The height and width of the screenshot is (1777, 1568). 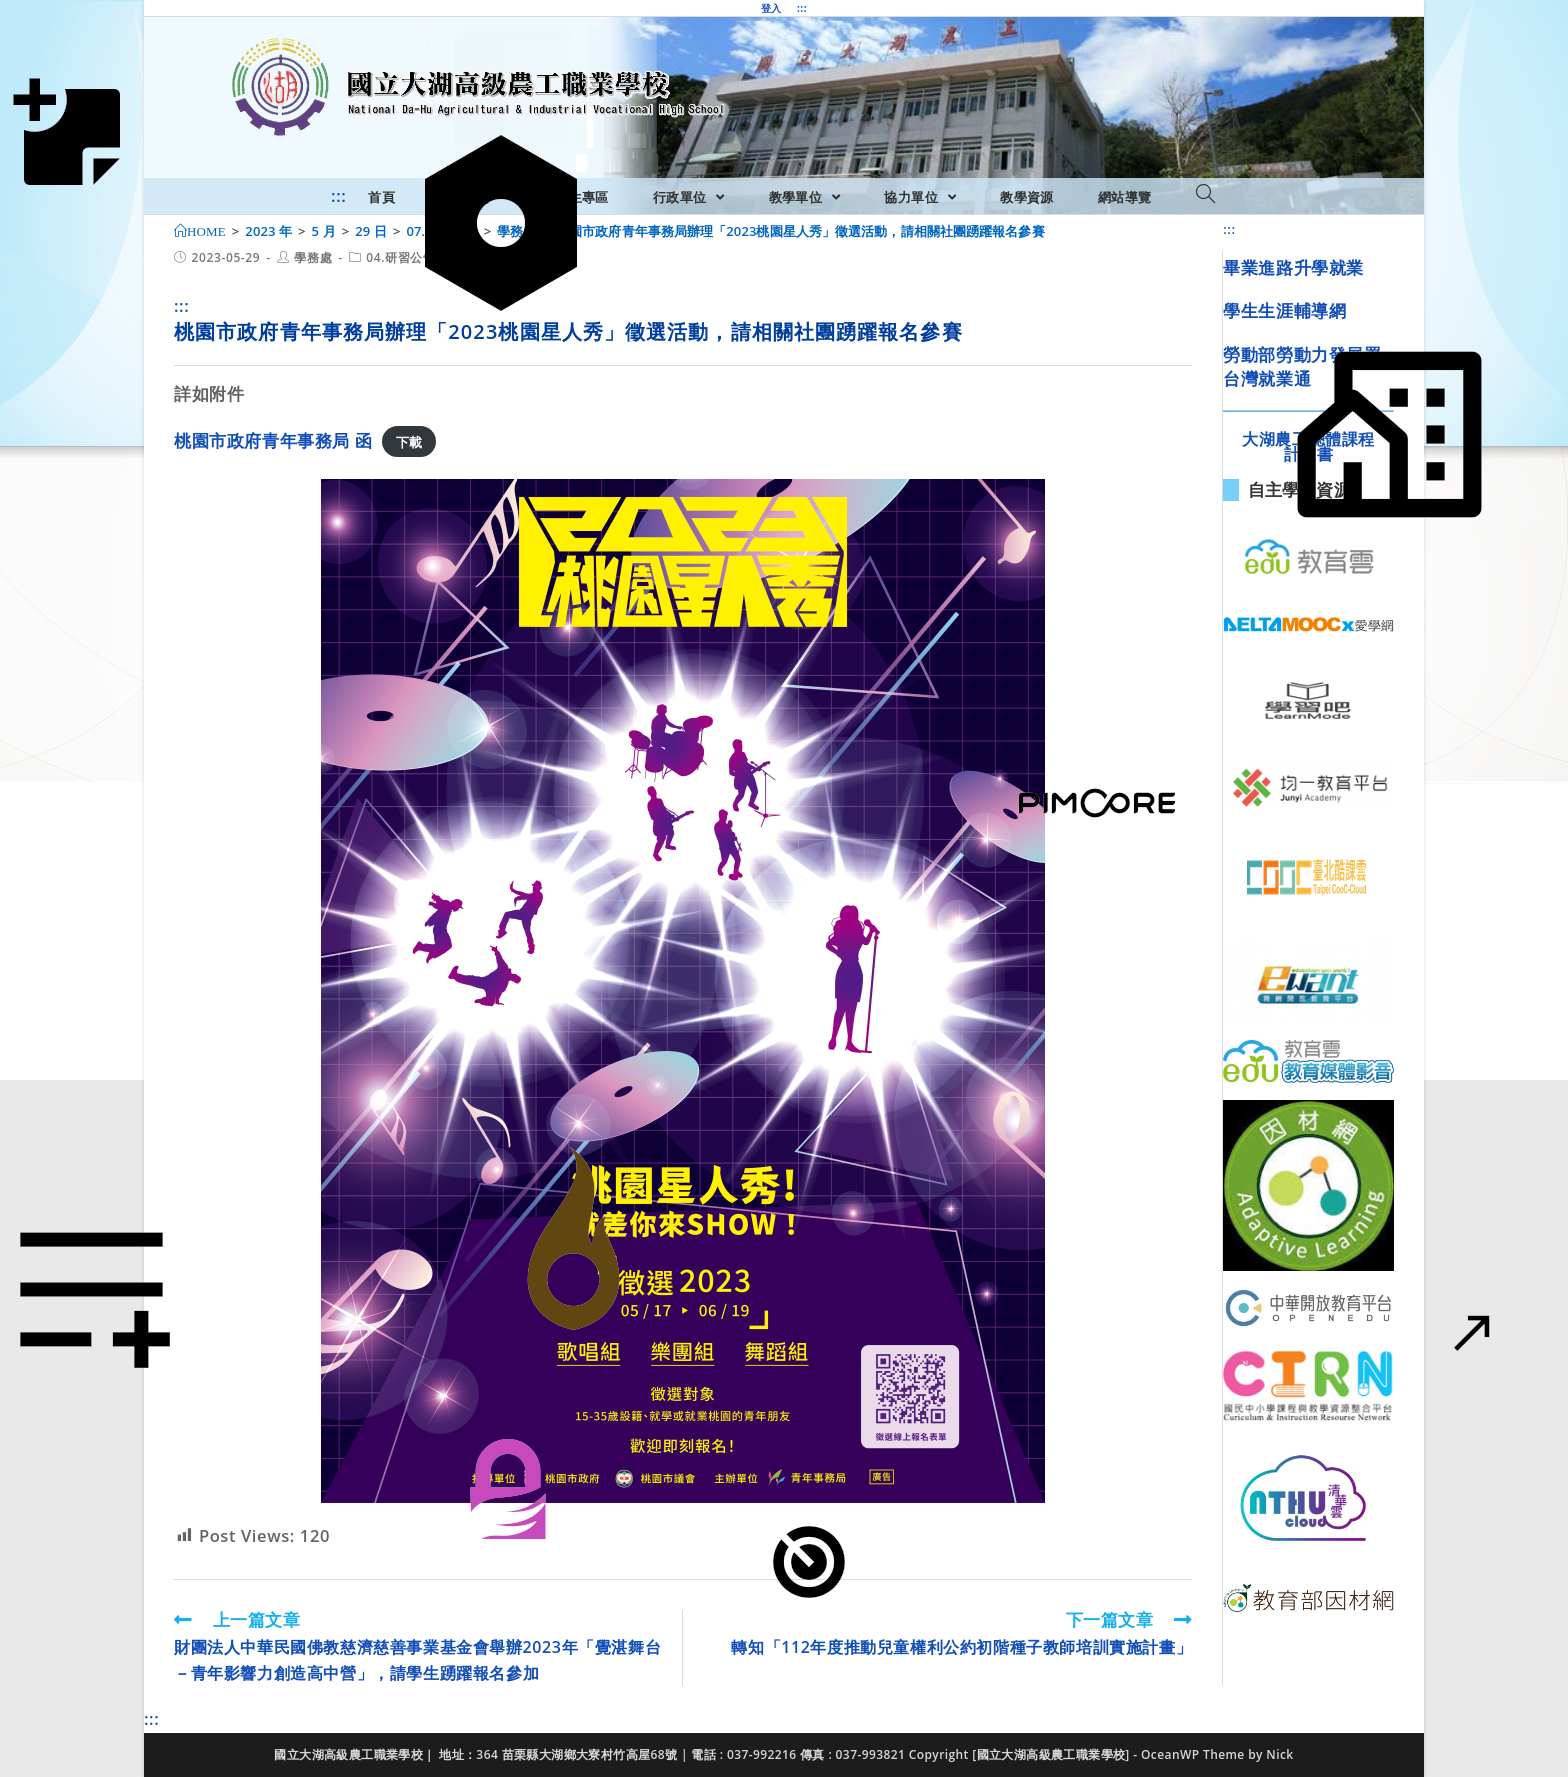 What do you see at coordinates (91, 1289) in the screenshot?
I see `add a new item to playlist` at bounding box center [91, 1289].